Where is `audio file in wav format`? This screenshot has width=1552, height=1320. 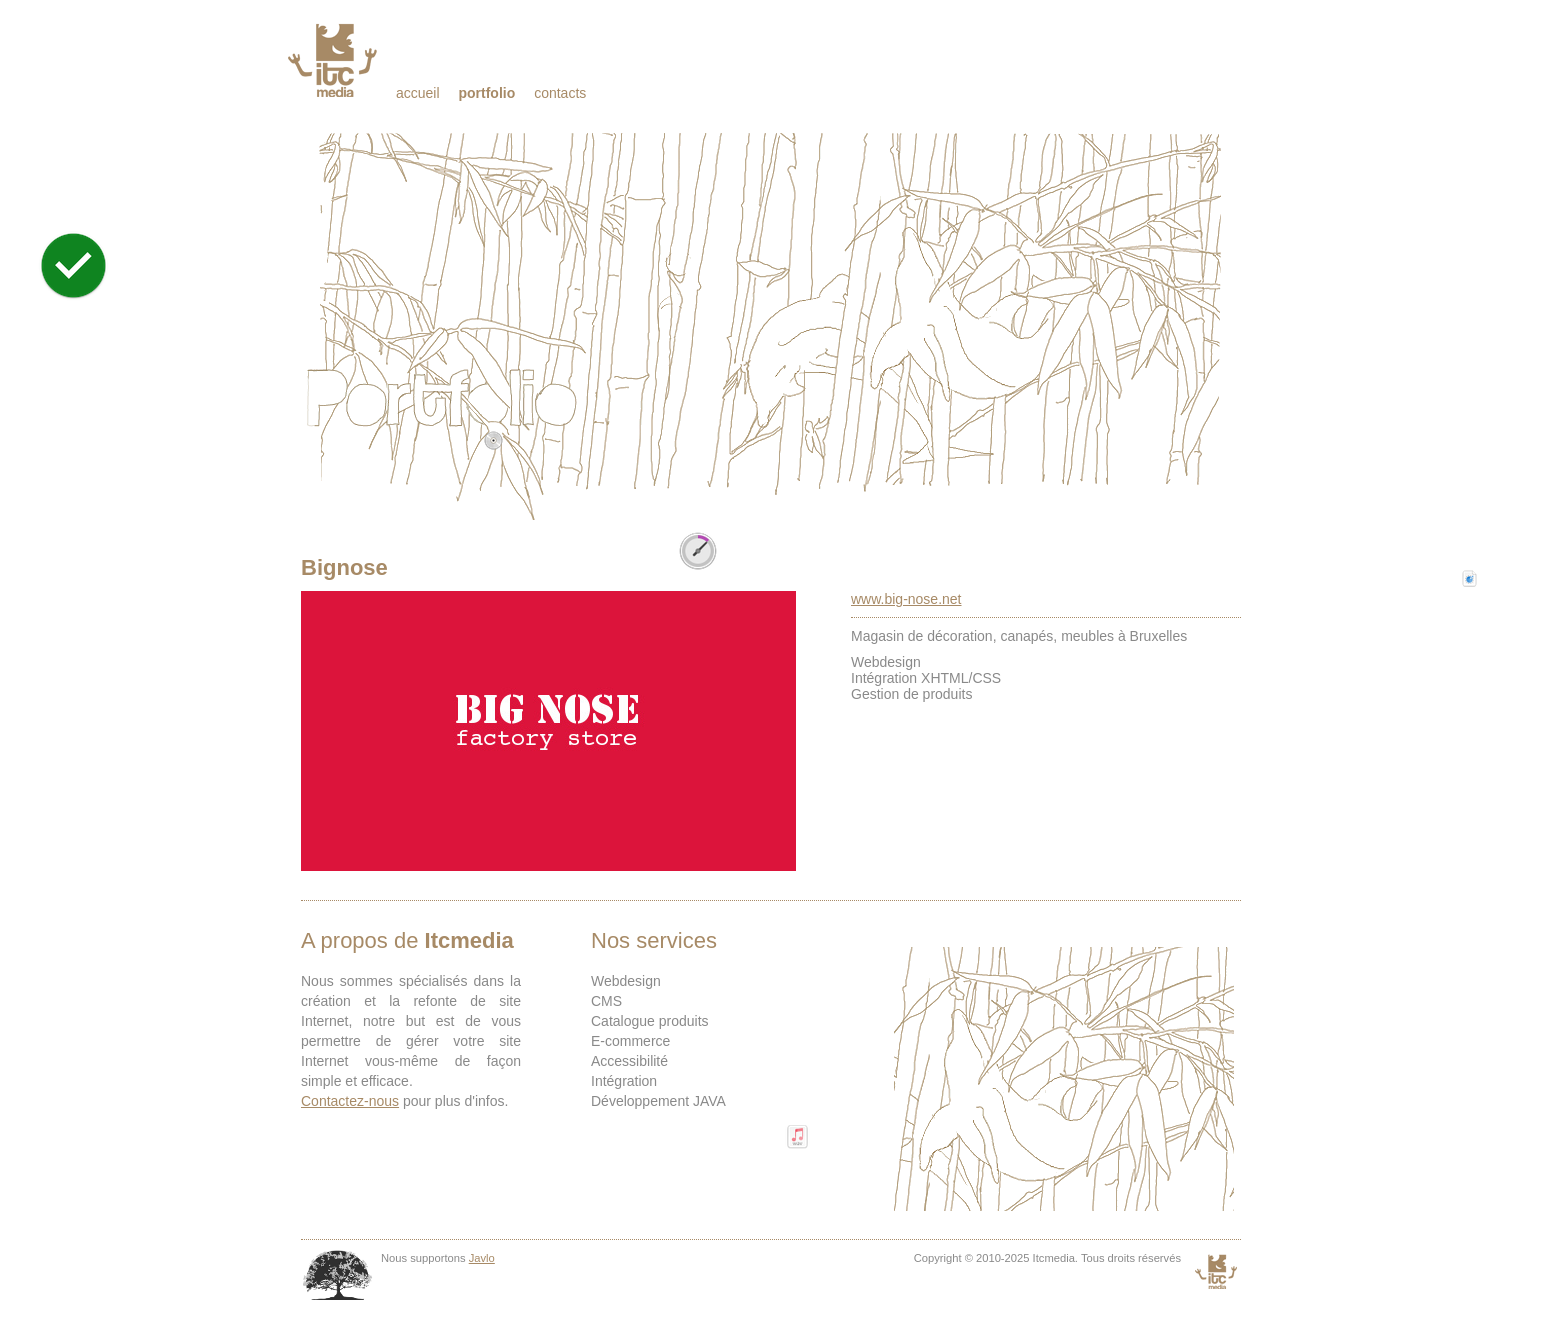
audio file in wav format is located at coordinates (797, 1136).